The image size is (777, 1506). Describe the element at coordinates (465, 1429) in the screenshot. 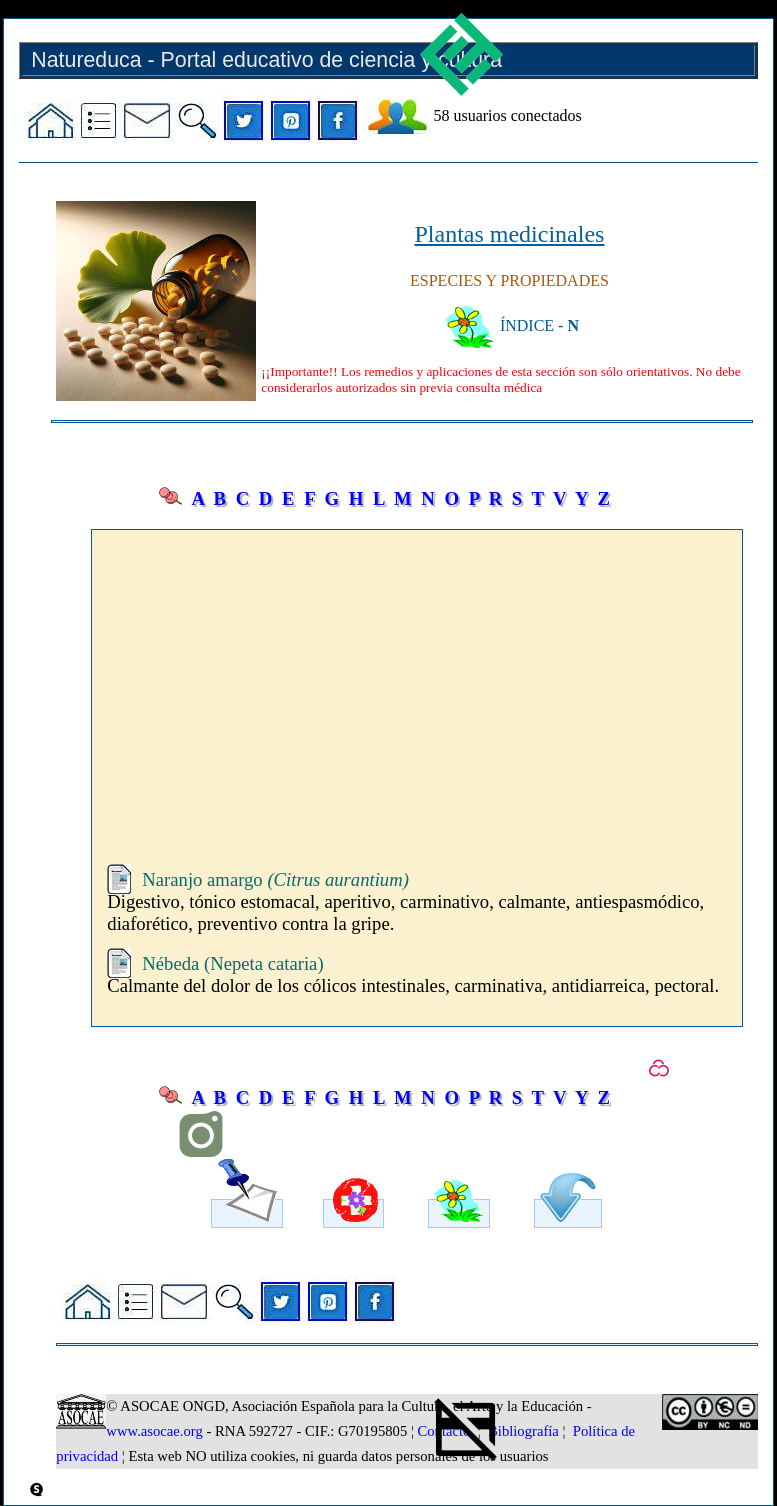

I see `indicates no credit card required` at that location.